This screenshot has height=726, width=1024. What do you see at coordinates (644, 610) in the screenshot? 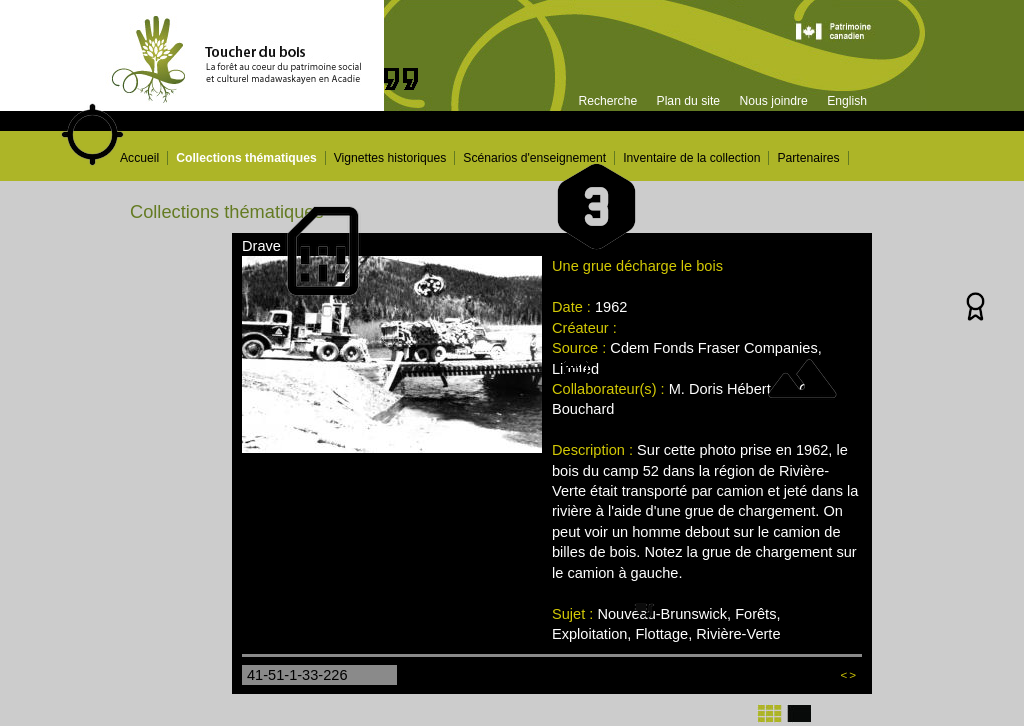
I see `view music queue or playlist` at bounding box center [644, 610].